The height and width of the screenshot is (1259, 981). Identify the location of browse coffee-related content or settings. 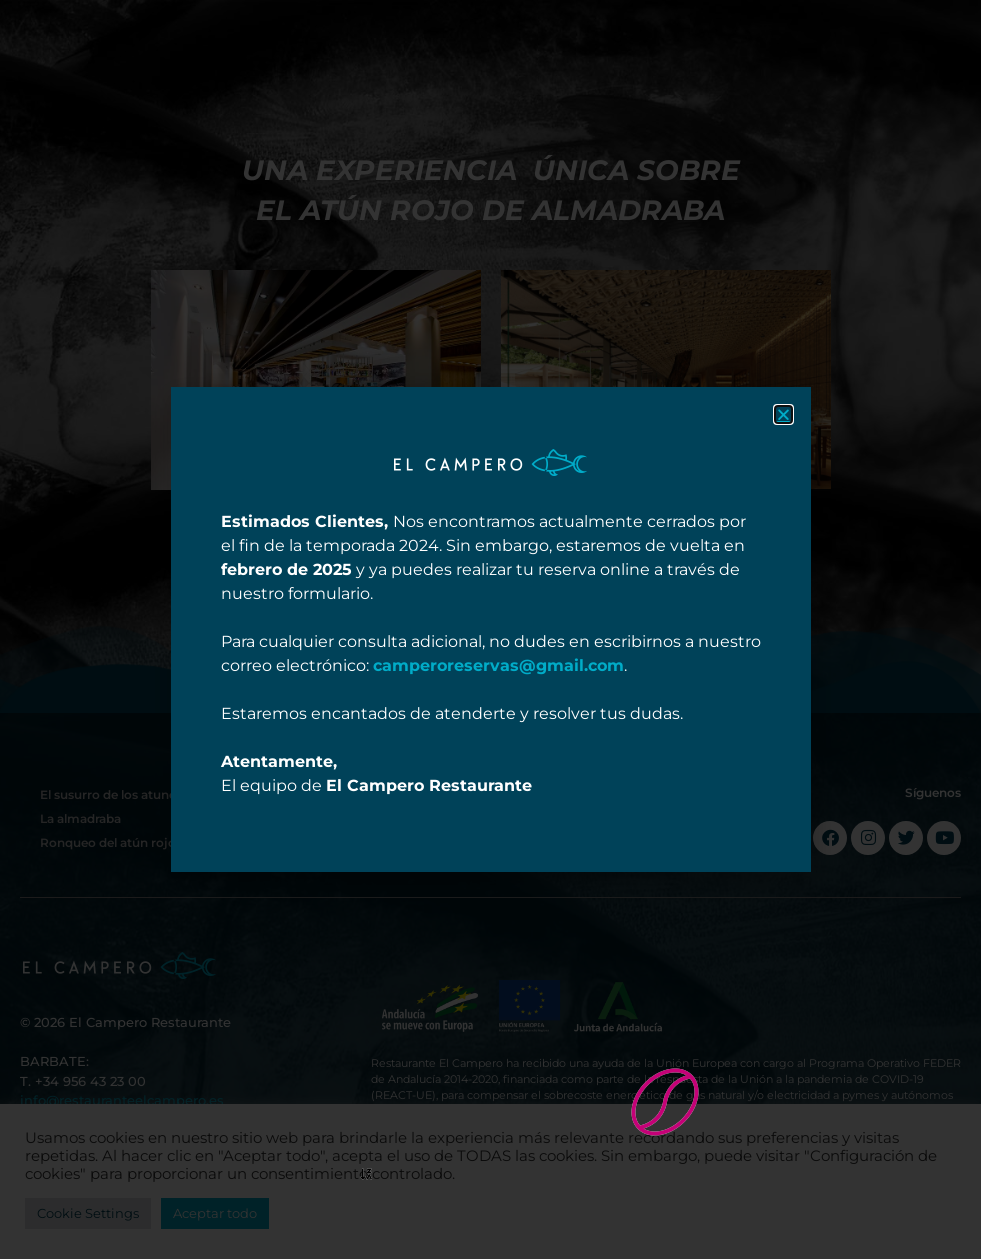
(665, 1102).